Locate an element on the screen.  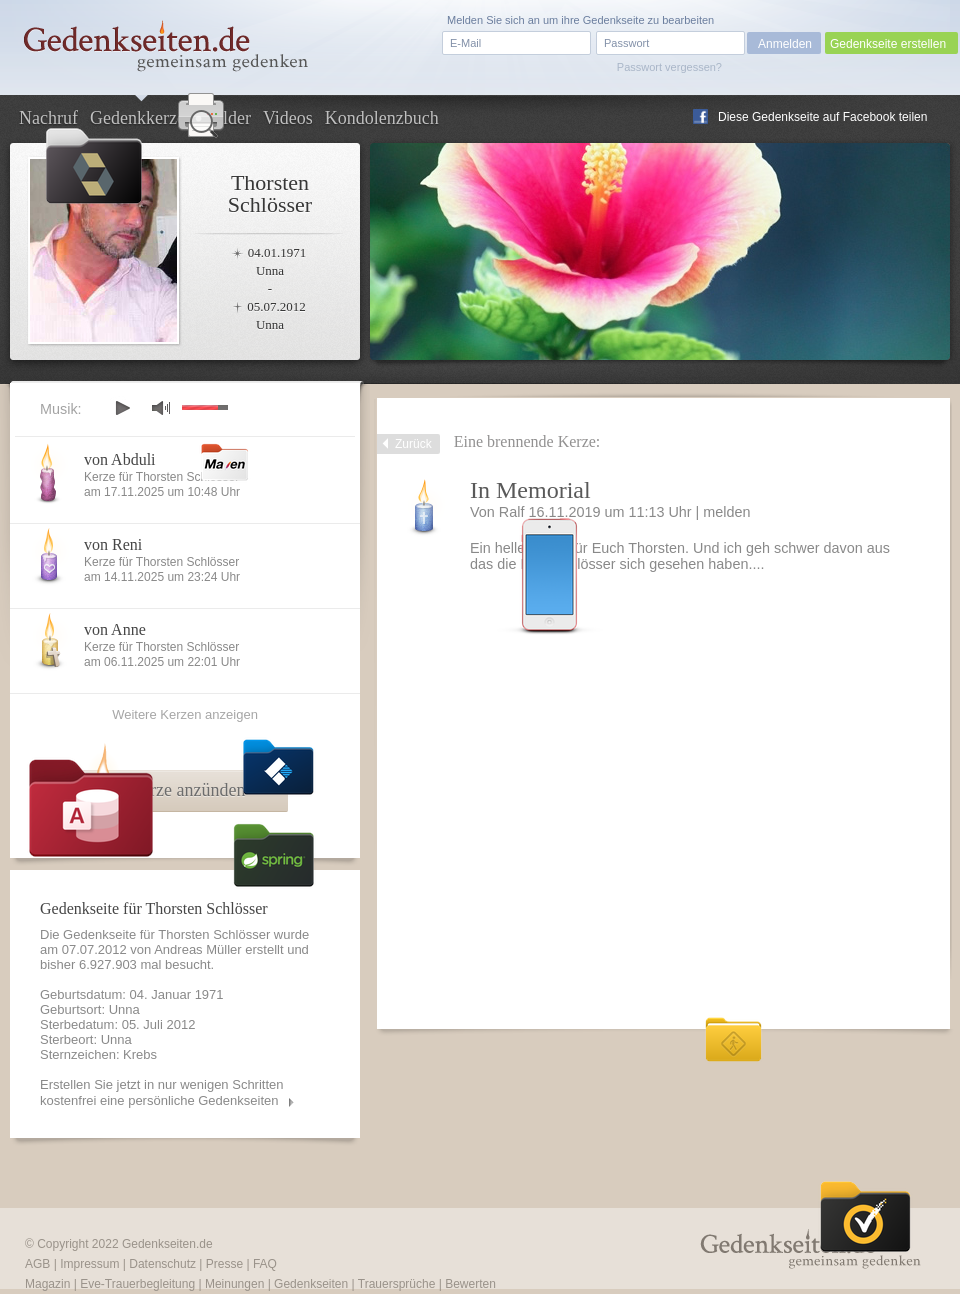
access the public folder for shared files is located at coordinates (733, 1039).